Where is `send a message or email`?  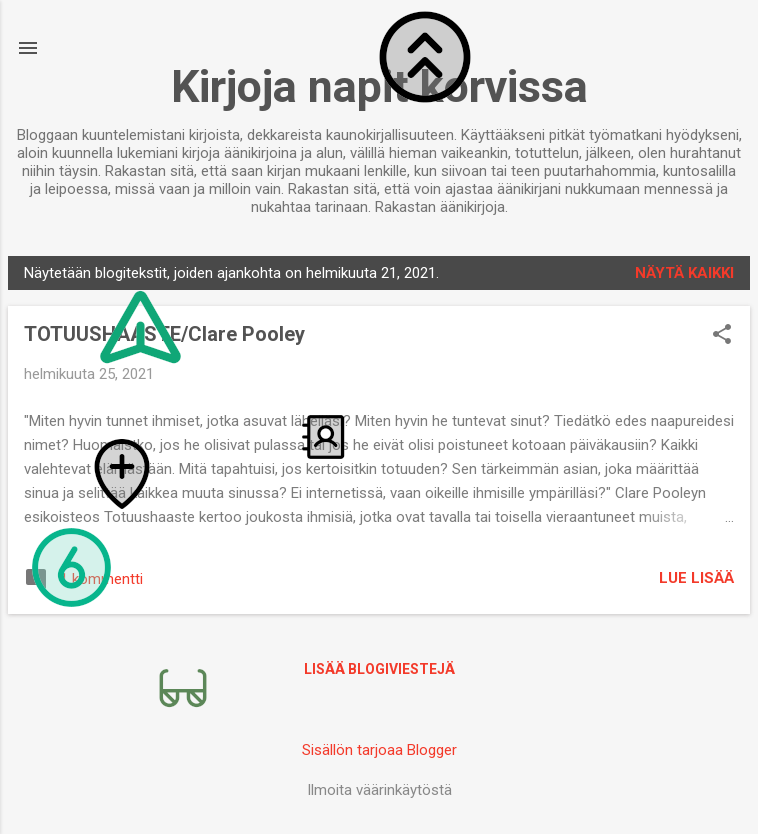
send a message or email is located at coordinates (140, 328).